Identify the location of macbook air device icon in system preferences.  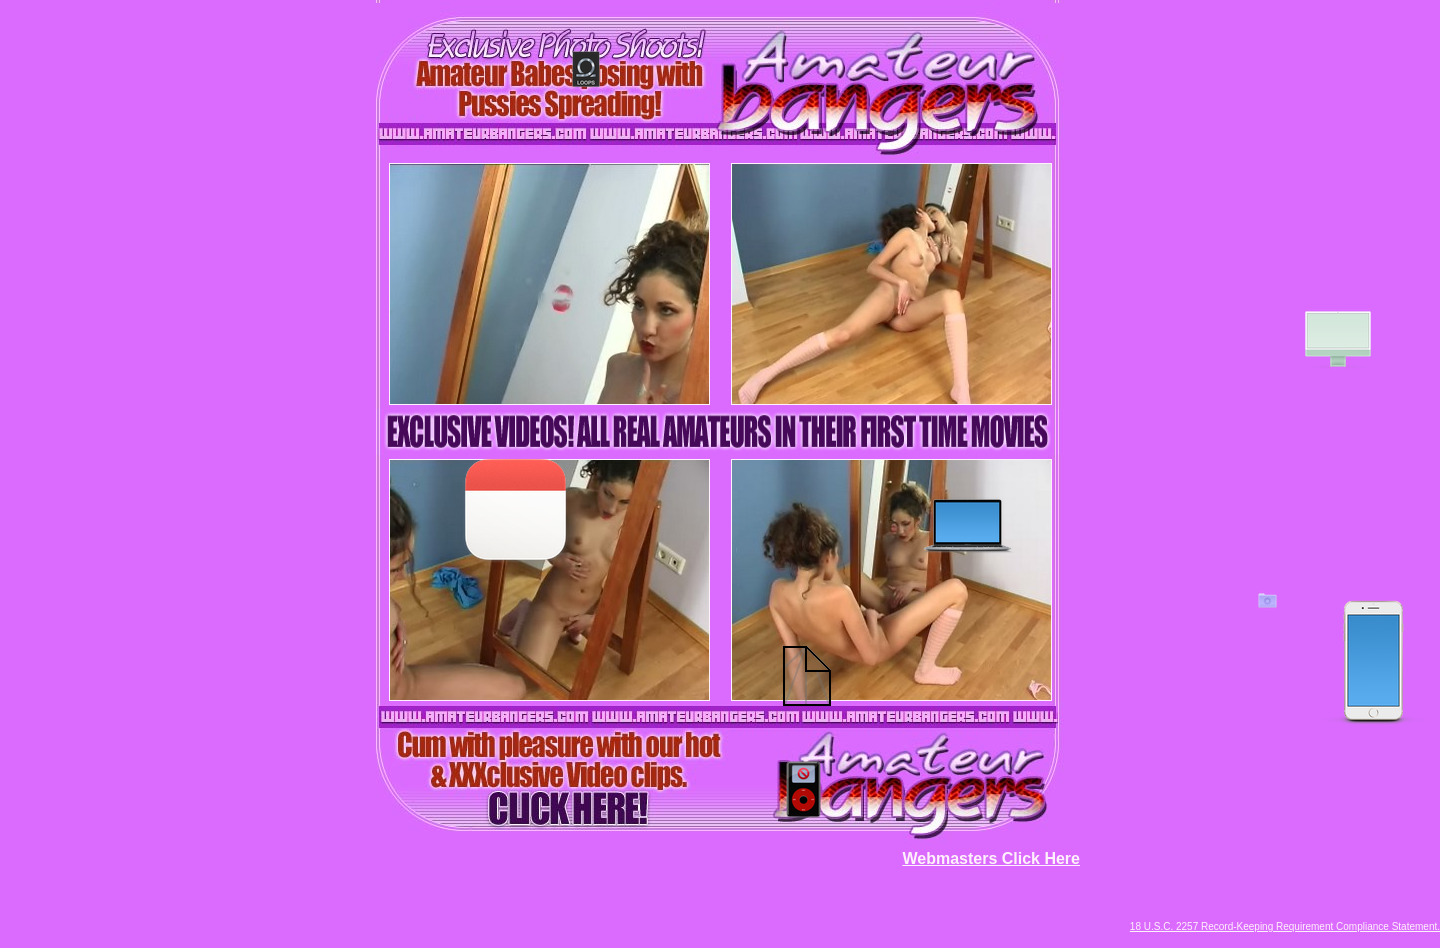
(967, 518).